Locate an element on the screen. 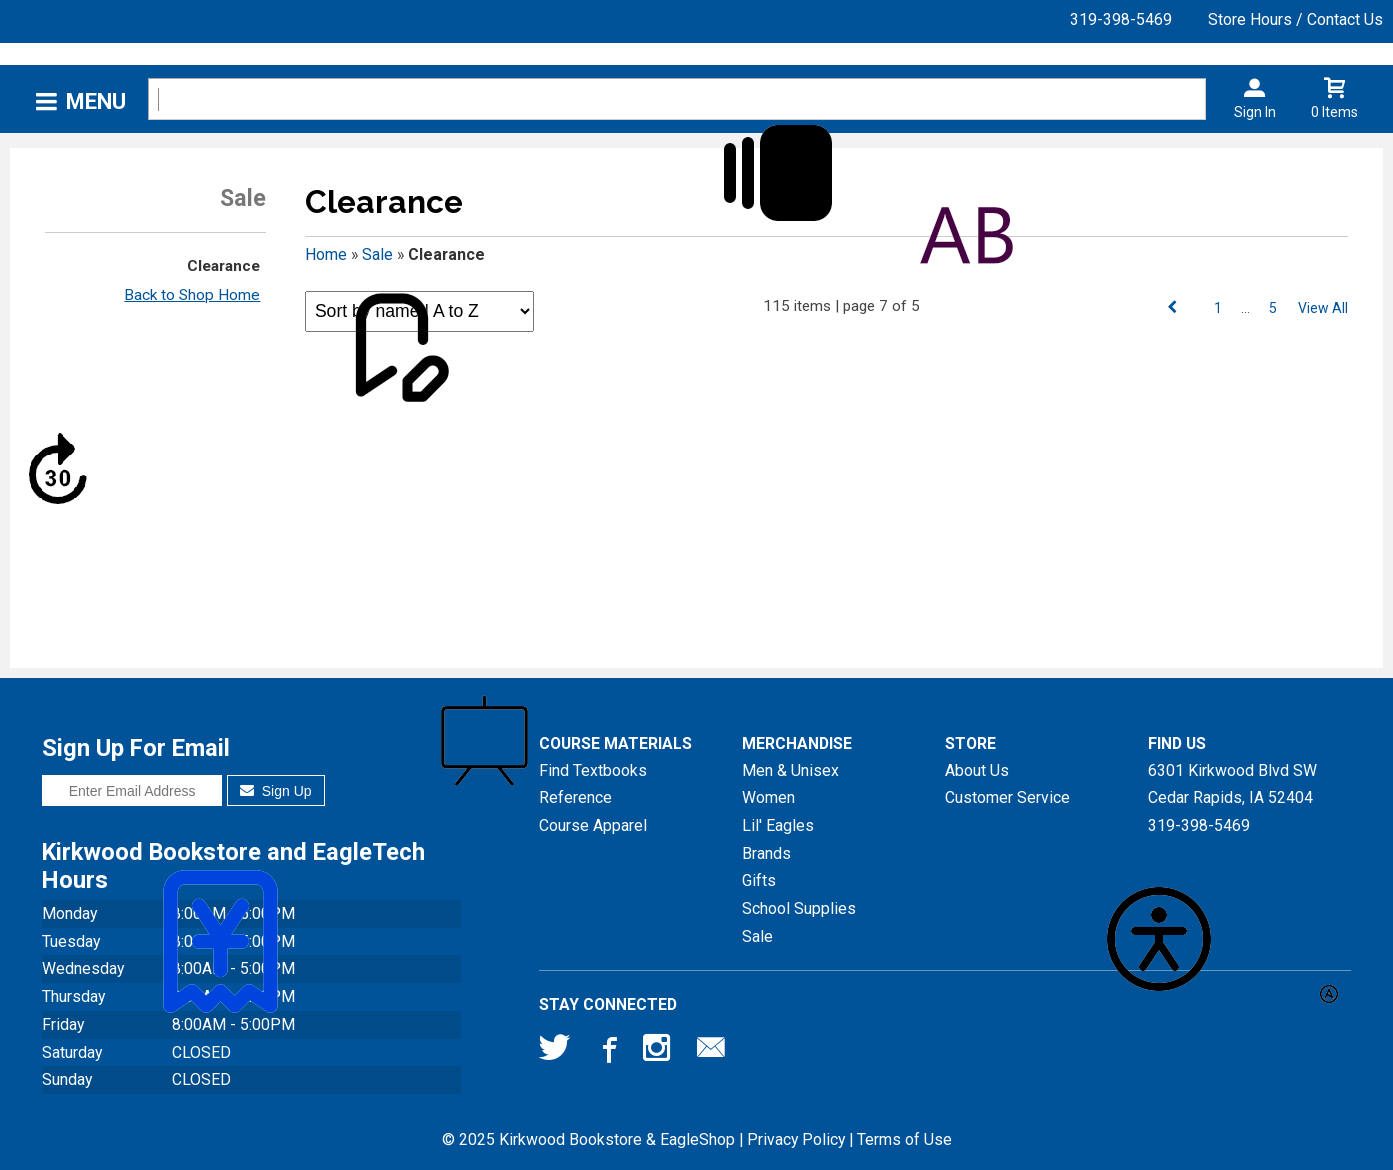 The image size is (1393, 1170). edit a saved bookmark is located at coordinates (392, 345).